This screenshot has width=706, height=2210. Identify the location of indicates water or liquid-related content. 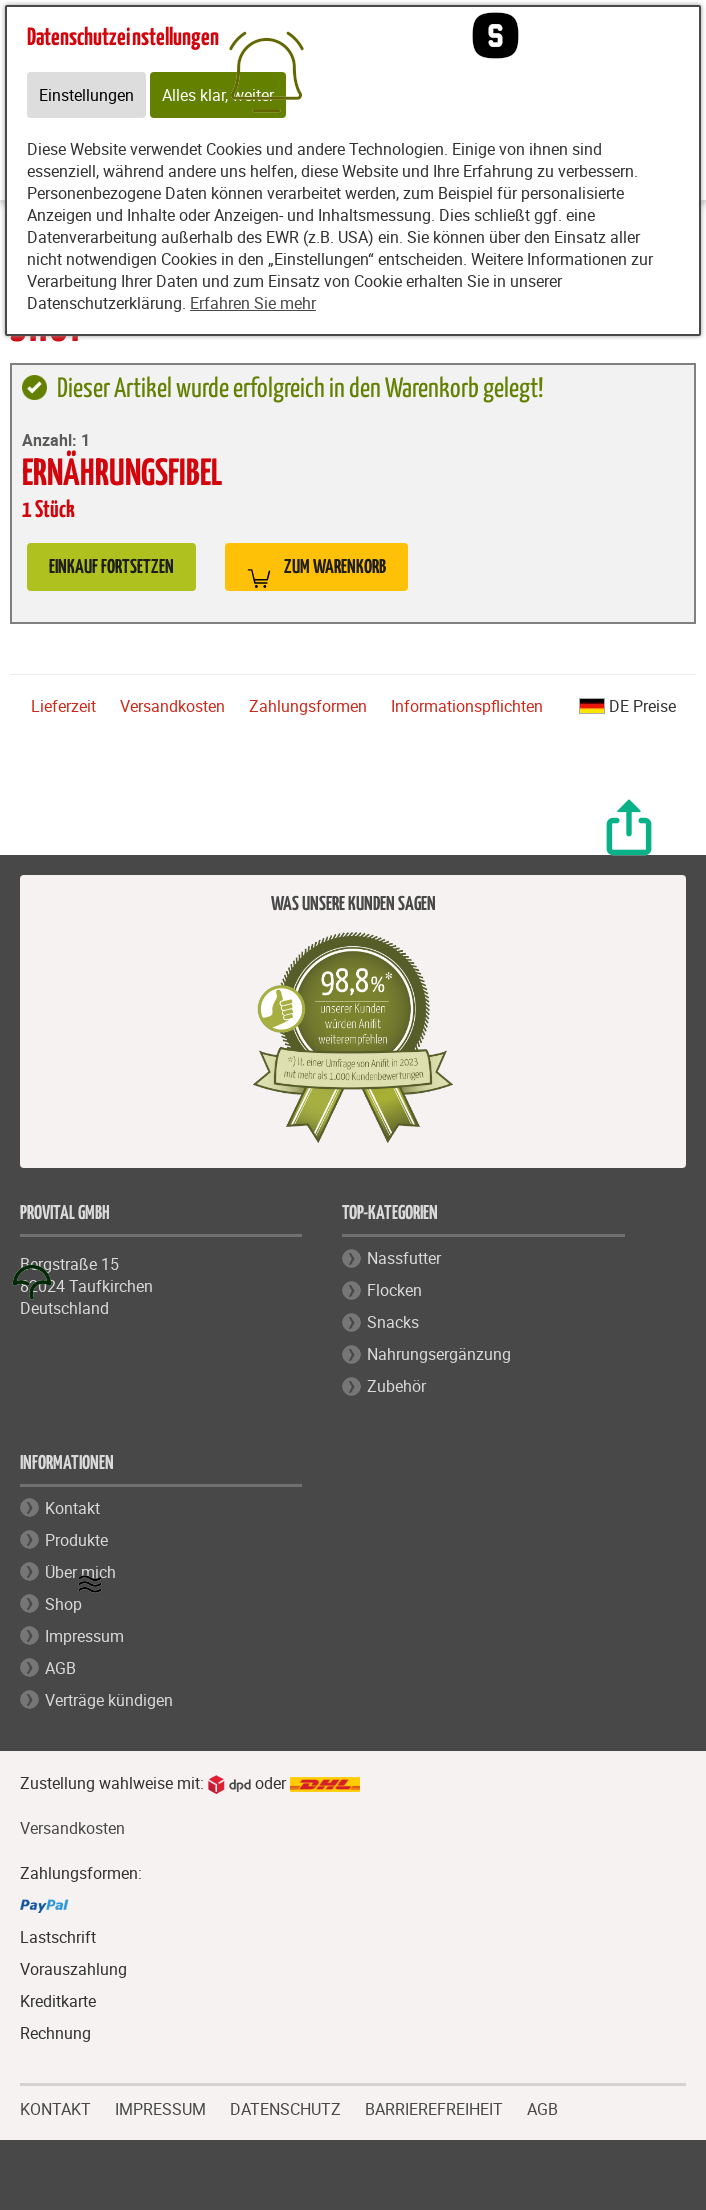
(90, 1584).